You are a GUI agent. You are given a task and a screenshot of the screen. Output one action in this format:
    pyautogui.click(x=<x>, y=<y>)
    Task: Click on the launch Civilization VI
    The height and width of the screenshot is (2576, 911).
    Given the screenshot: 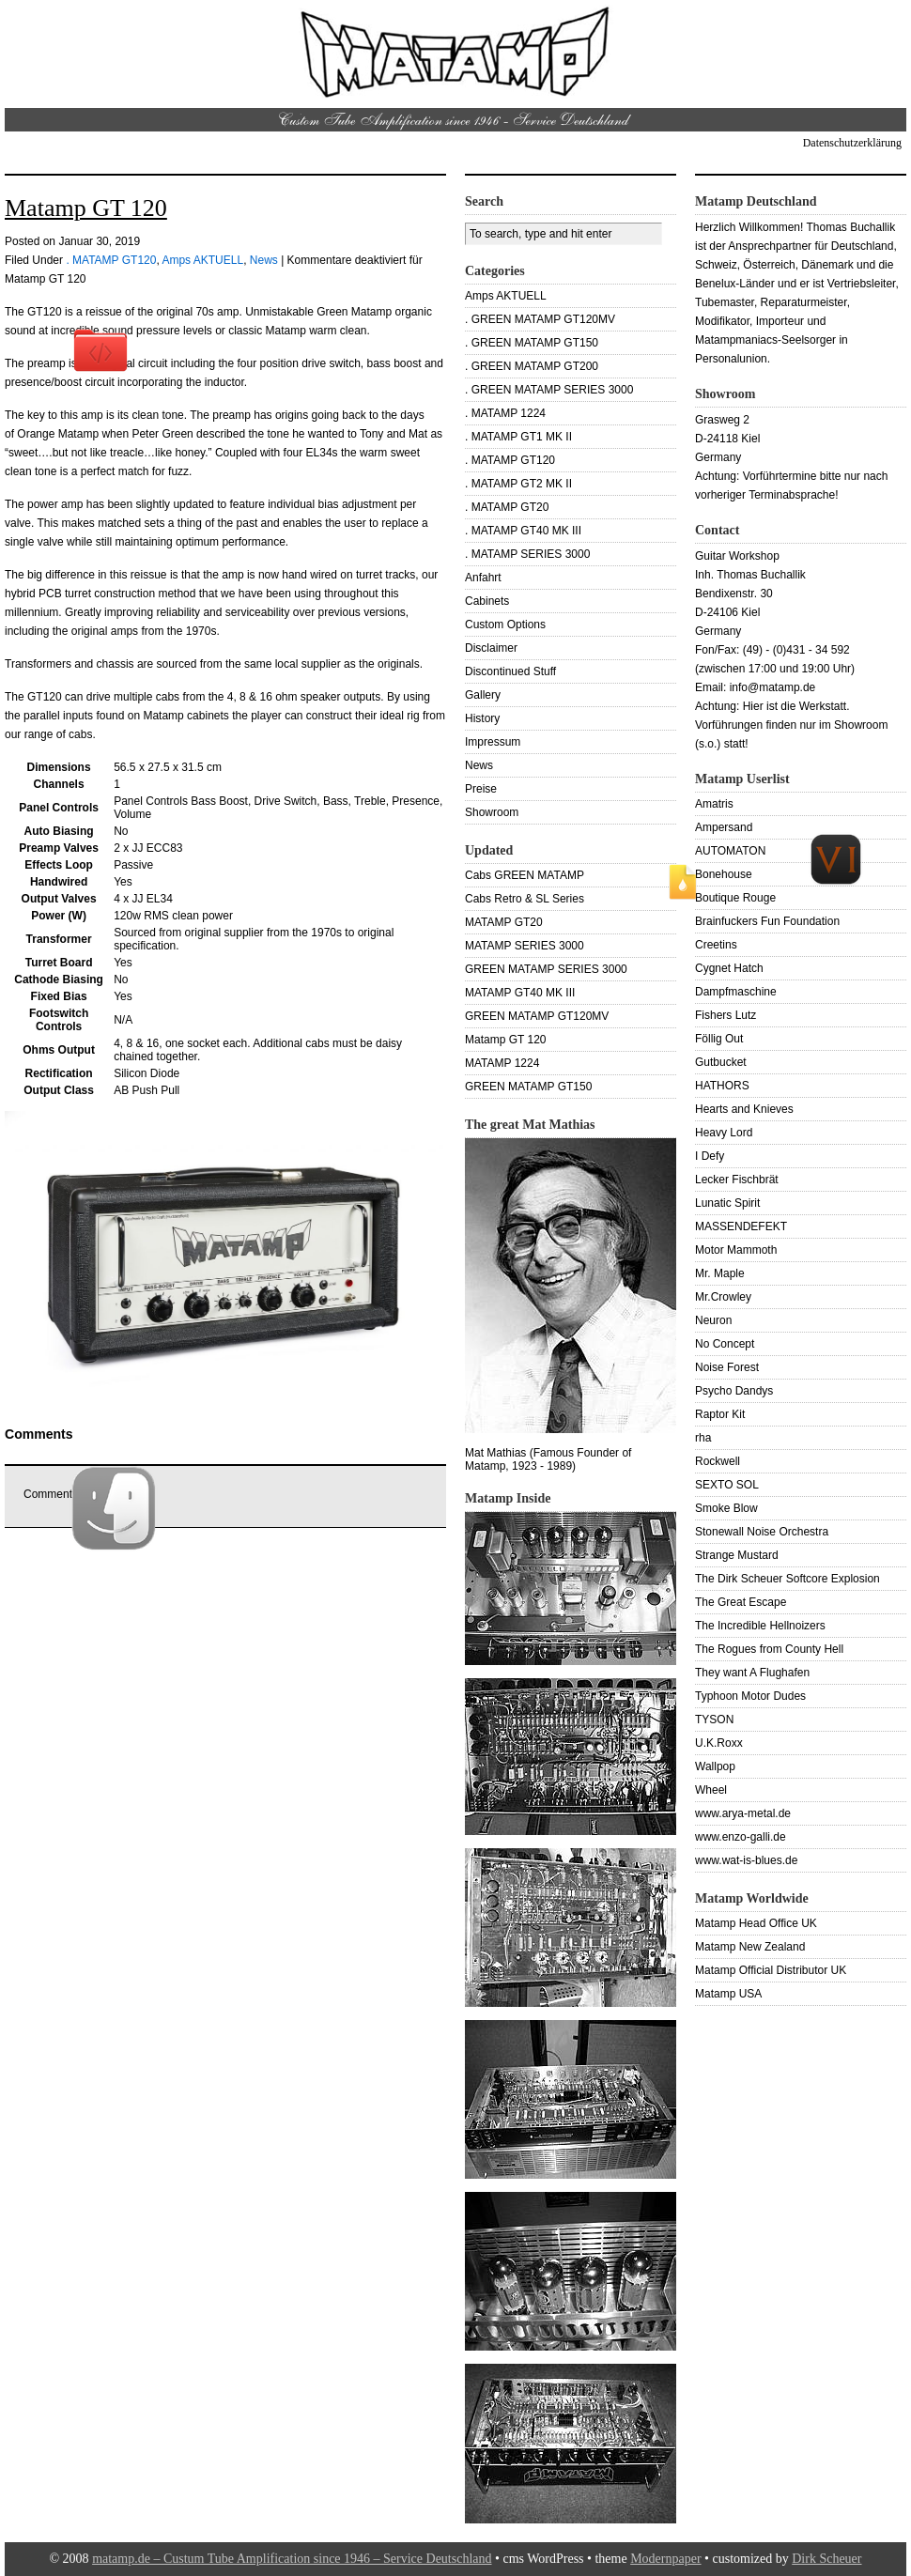 What is the action you would take?
    pyautogui.click(x=836, y=859)
    